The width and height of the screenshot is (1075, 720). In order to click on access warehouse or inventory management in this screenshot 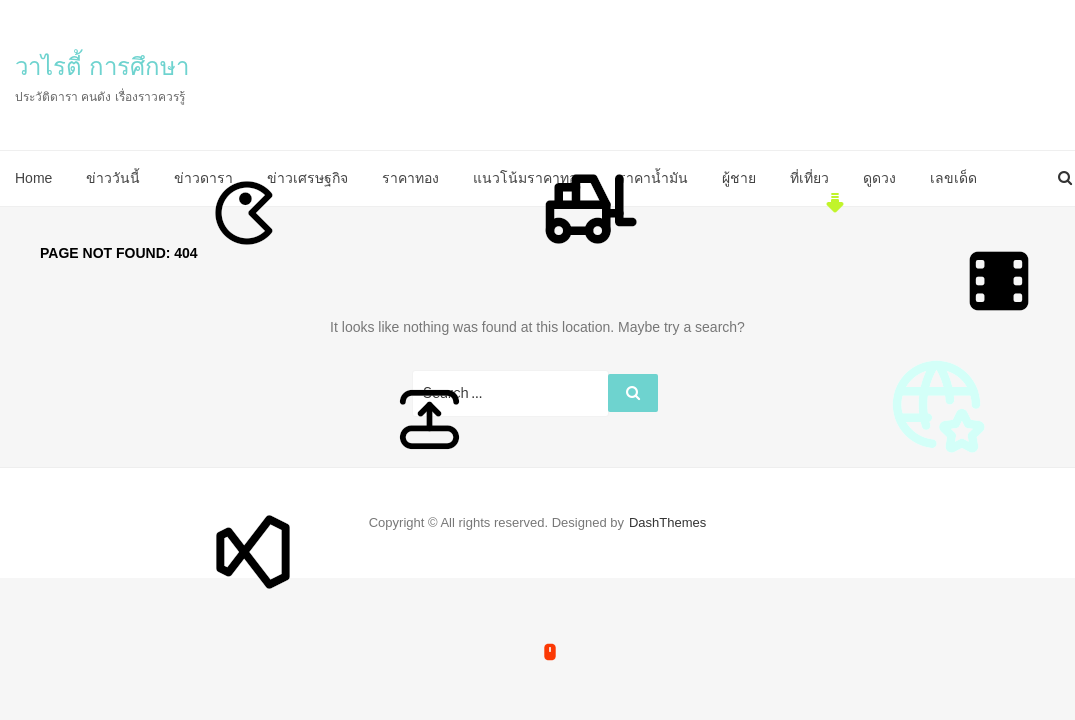, I will do `click(589, 209)`.